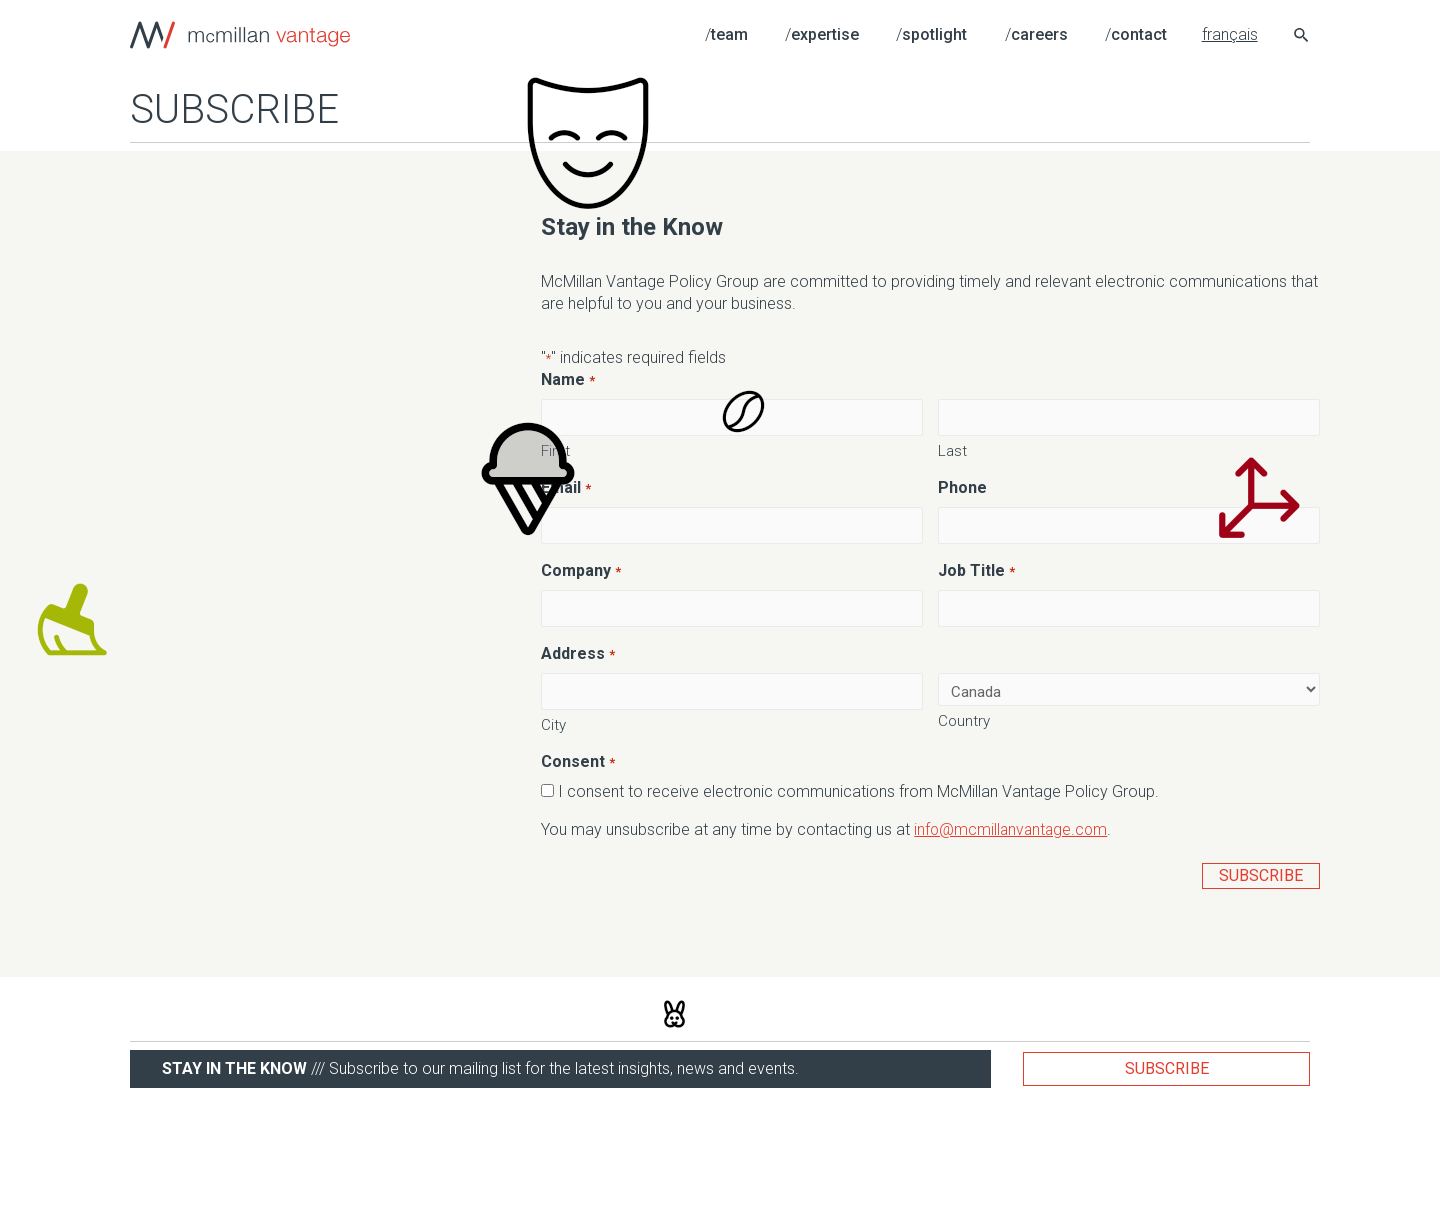  What do you see at coordinates (528, 477) in the screenshot?
I see `browse dessert or ice cream options` at bounding box center [528, 477].